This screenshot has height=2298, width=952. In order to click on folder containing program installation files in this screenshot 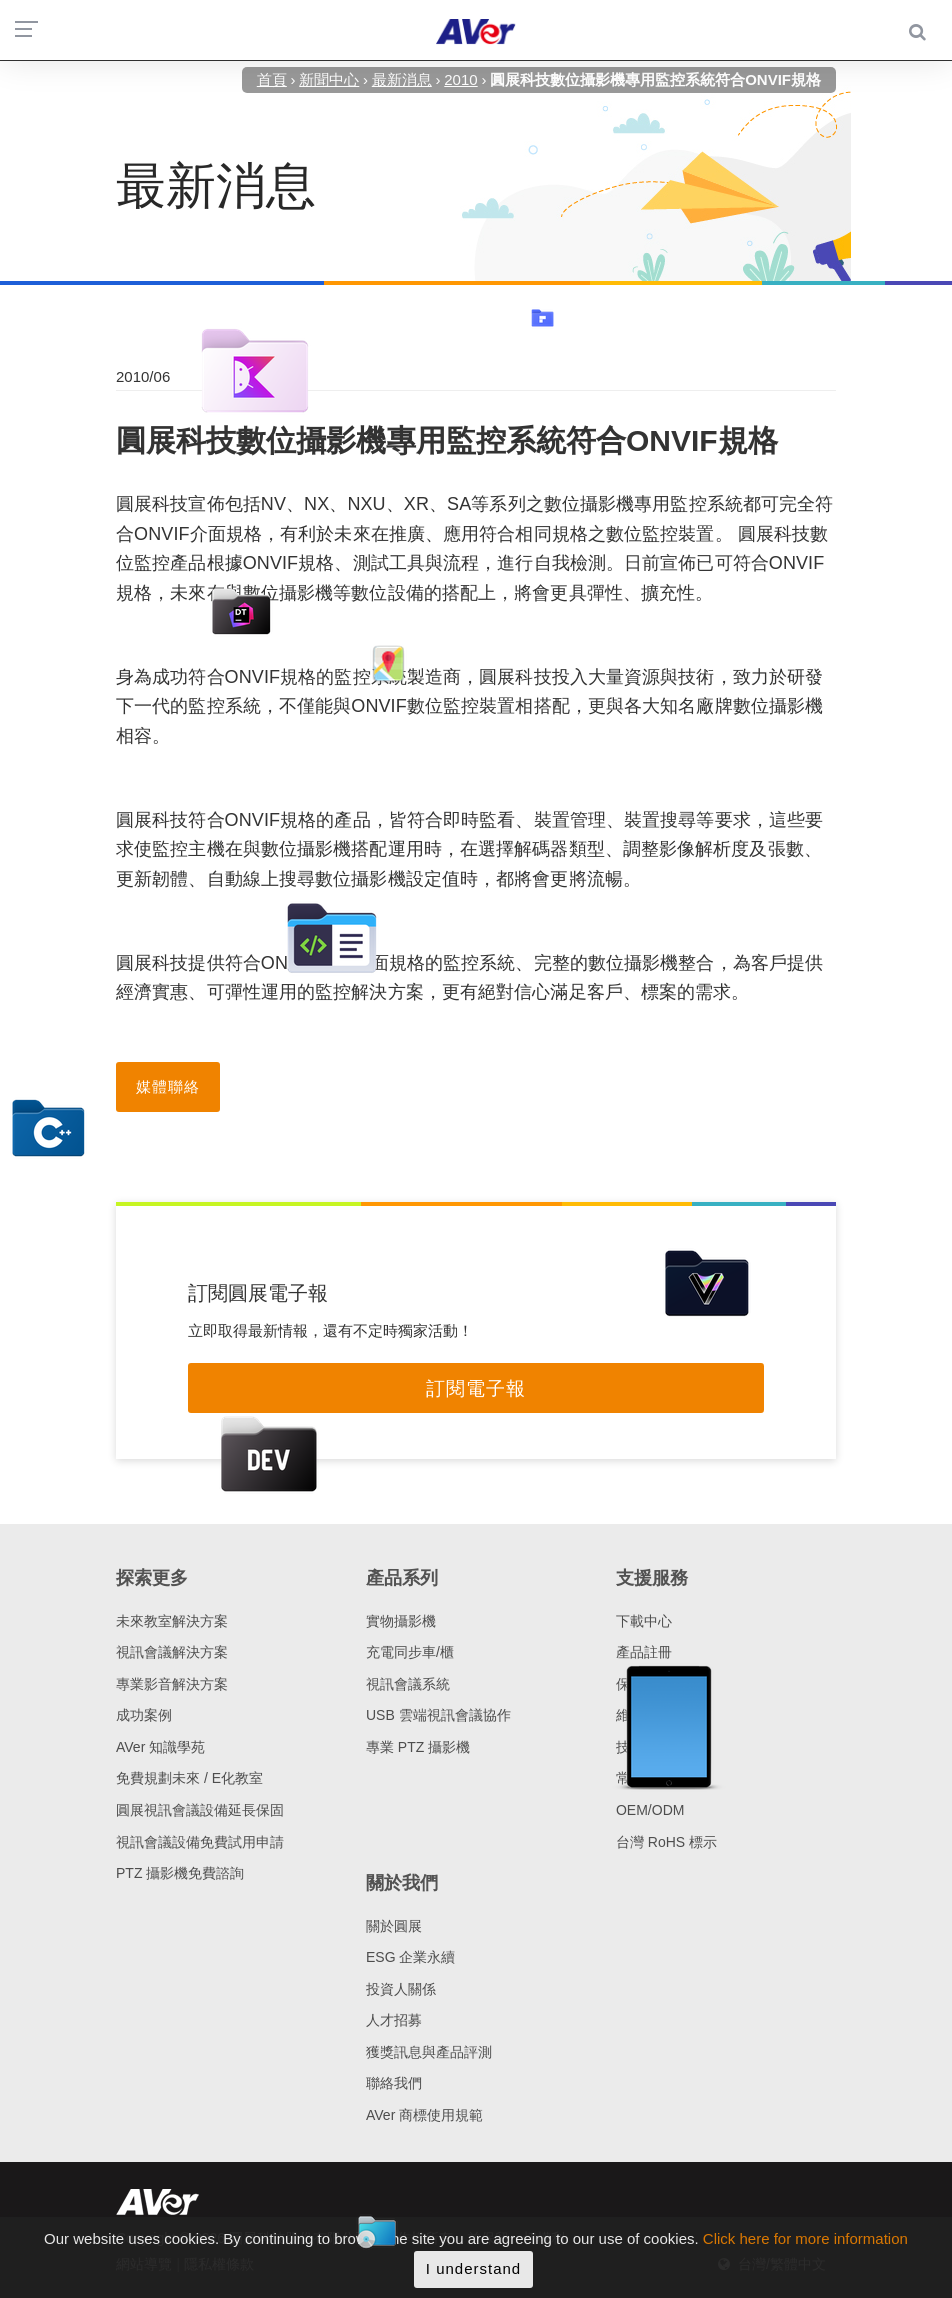, I will do `click(377, 2232)`.